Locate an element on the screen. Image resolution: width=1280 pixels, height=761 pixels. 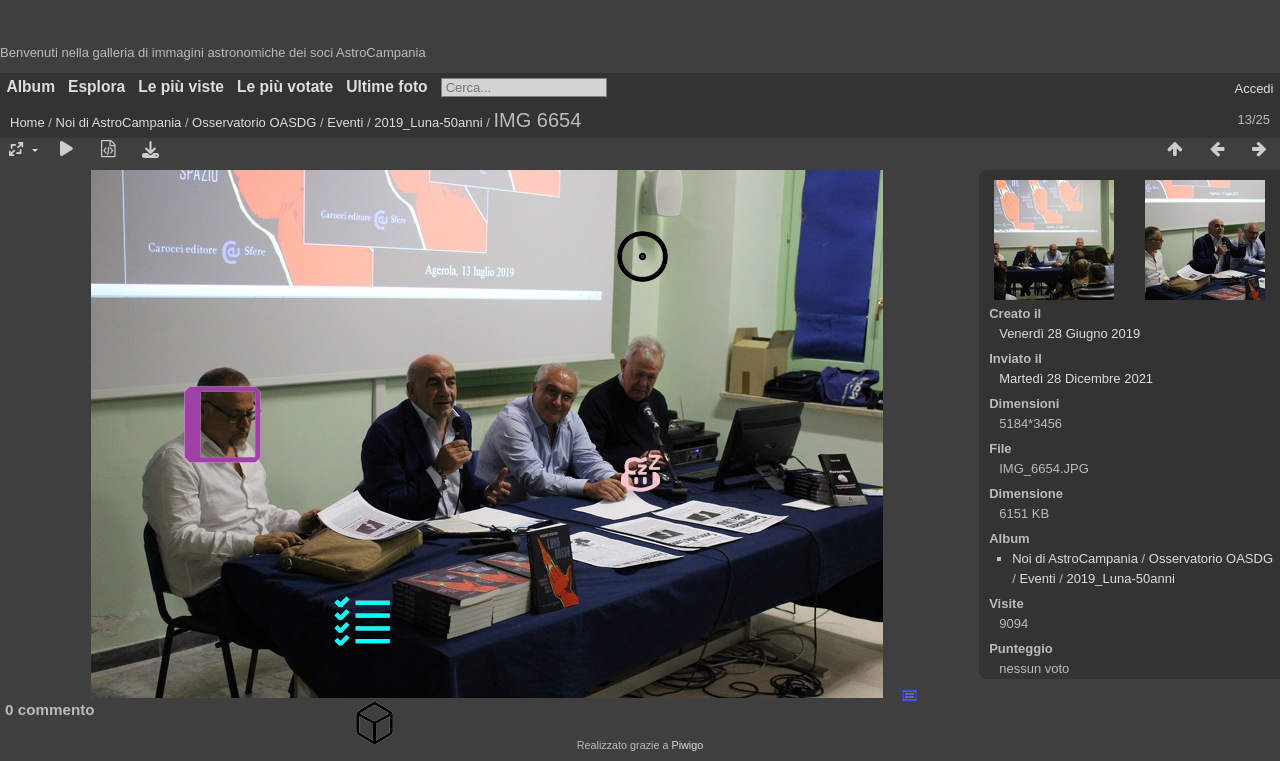
move activity bar to the left side of the editor is located at coordinates (222, 424).